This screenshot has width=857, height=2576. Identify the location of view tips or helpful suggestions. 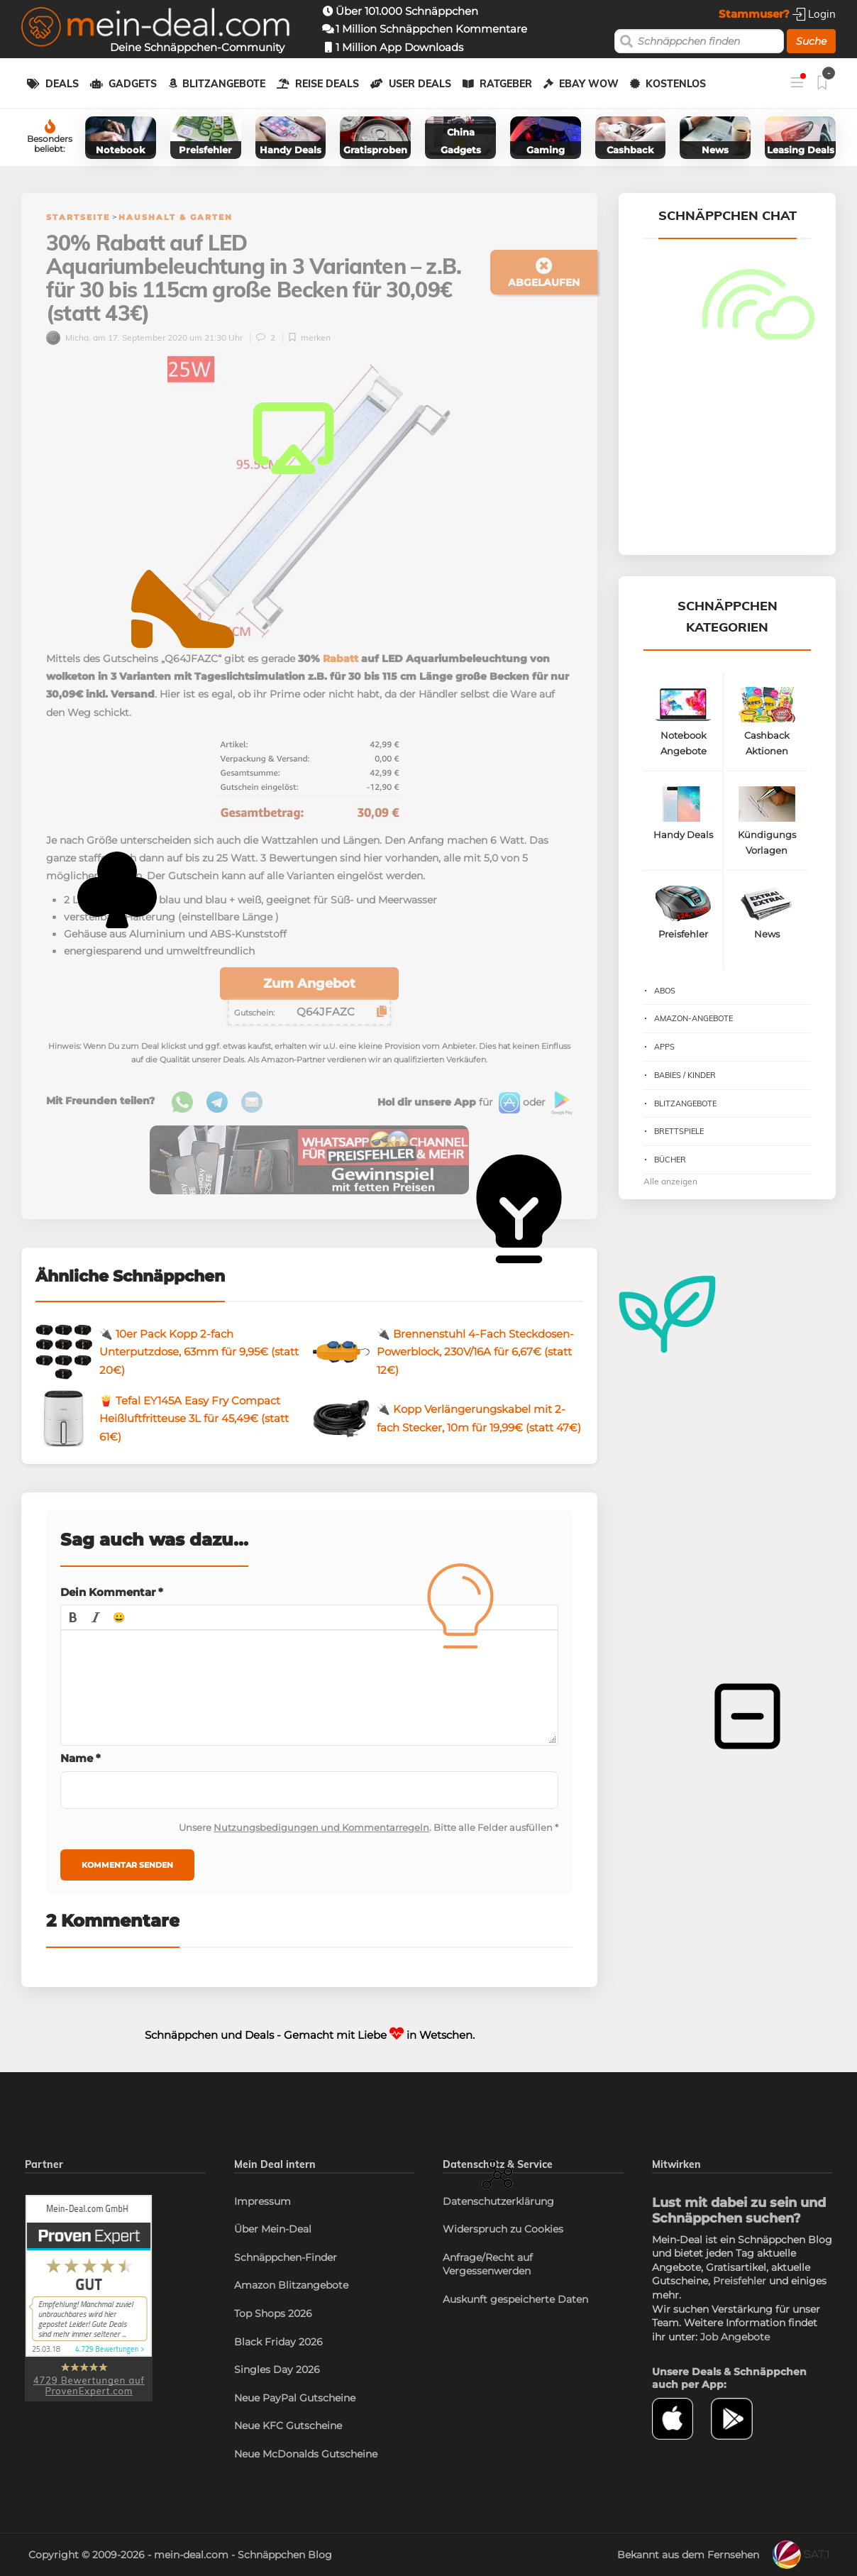
(460, 1606).